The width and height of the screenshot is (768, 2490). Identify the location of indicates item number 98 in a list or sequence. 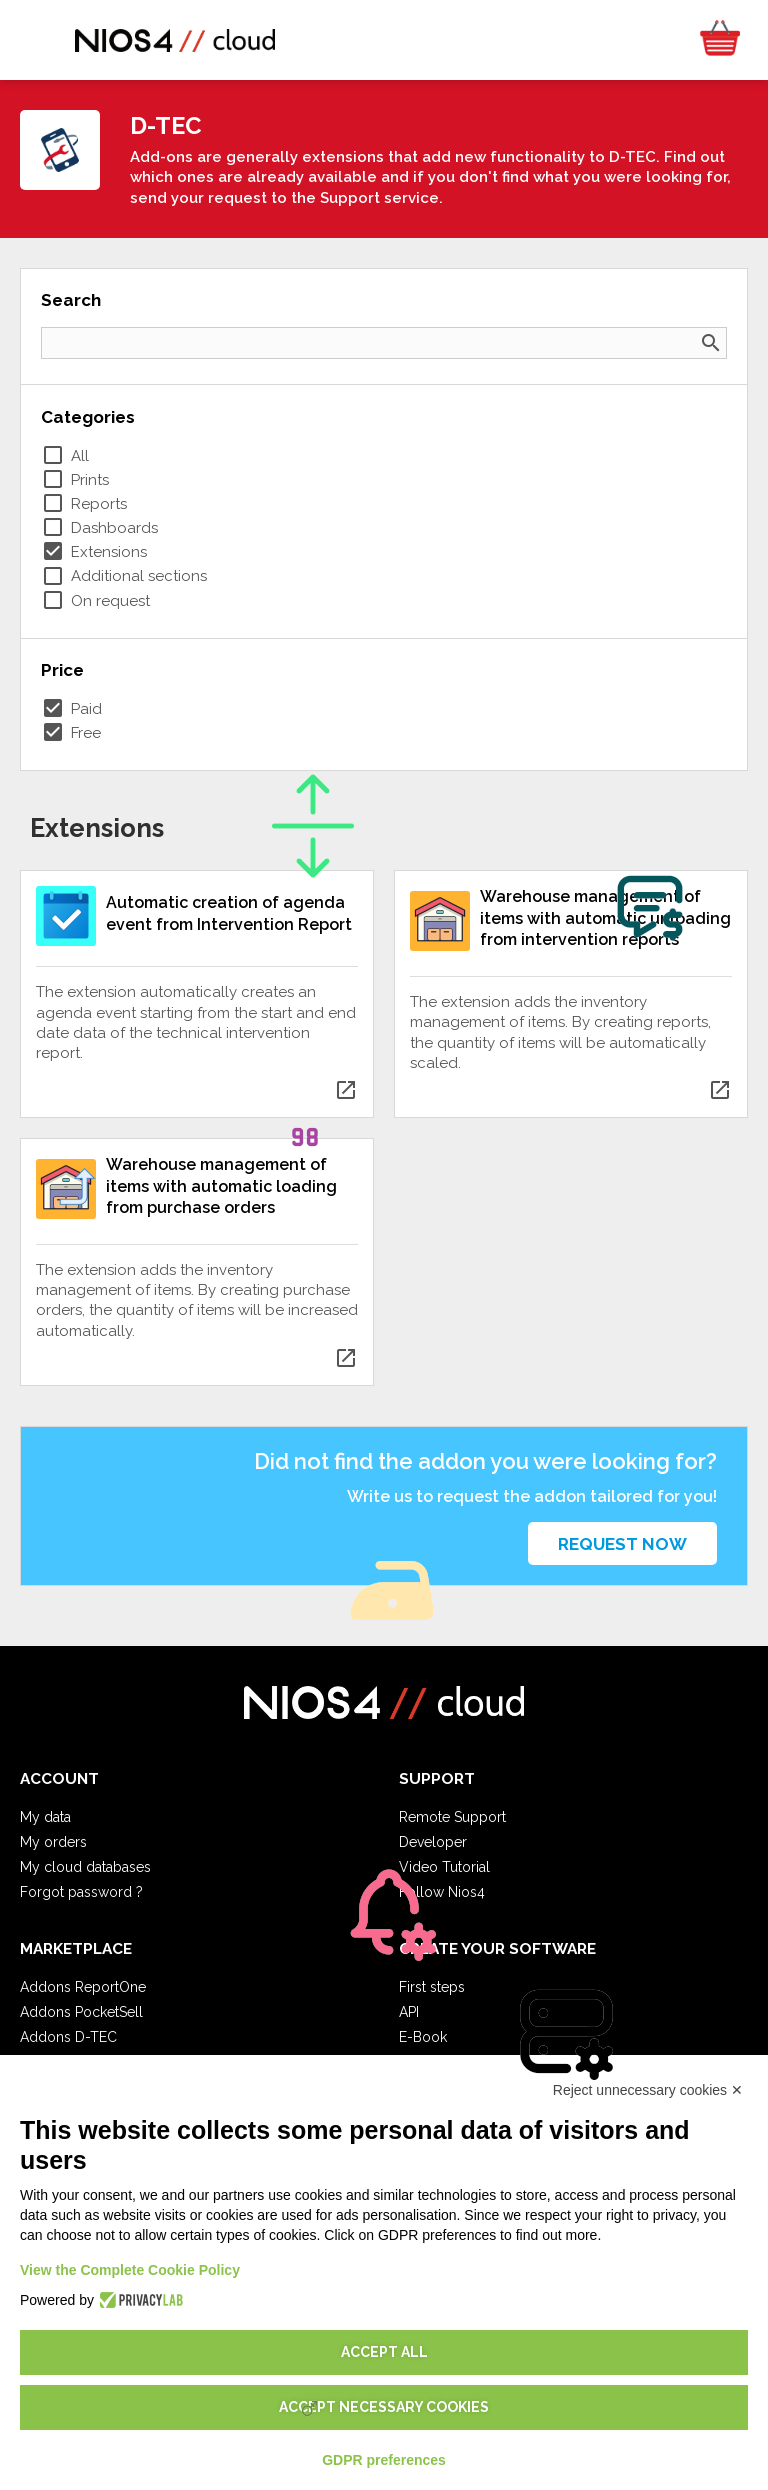
(305, 1137).